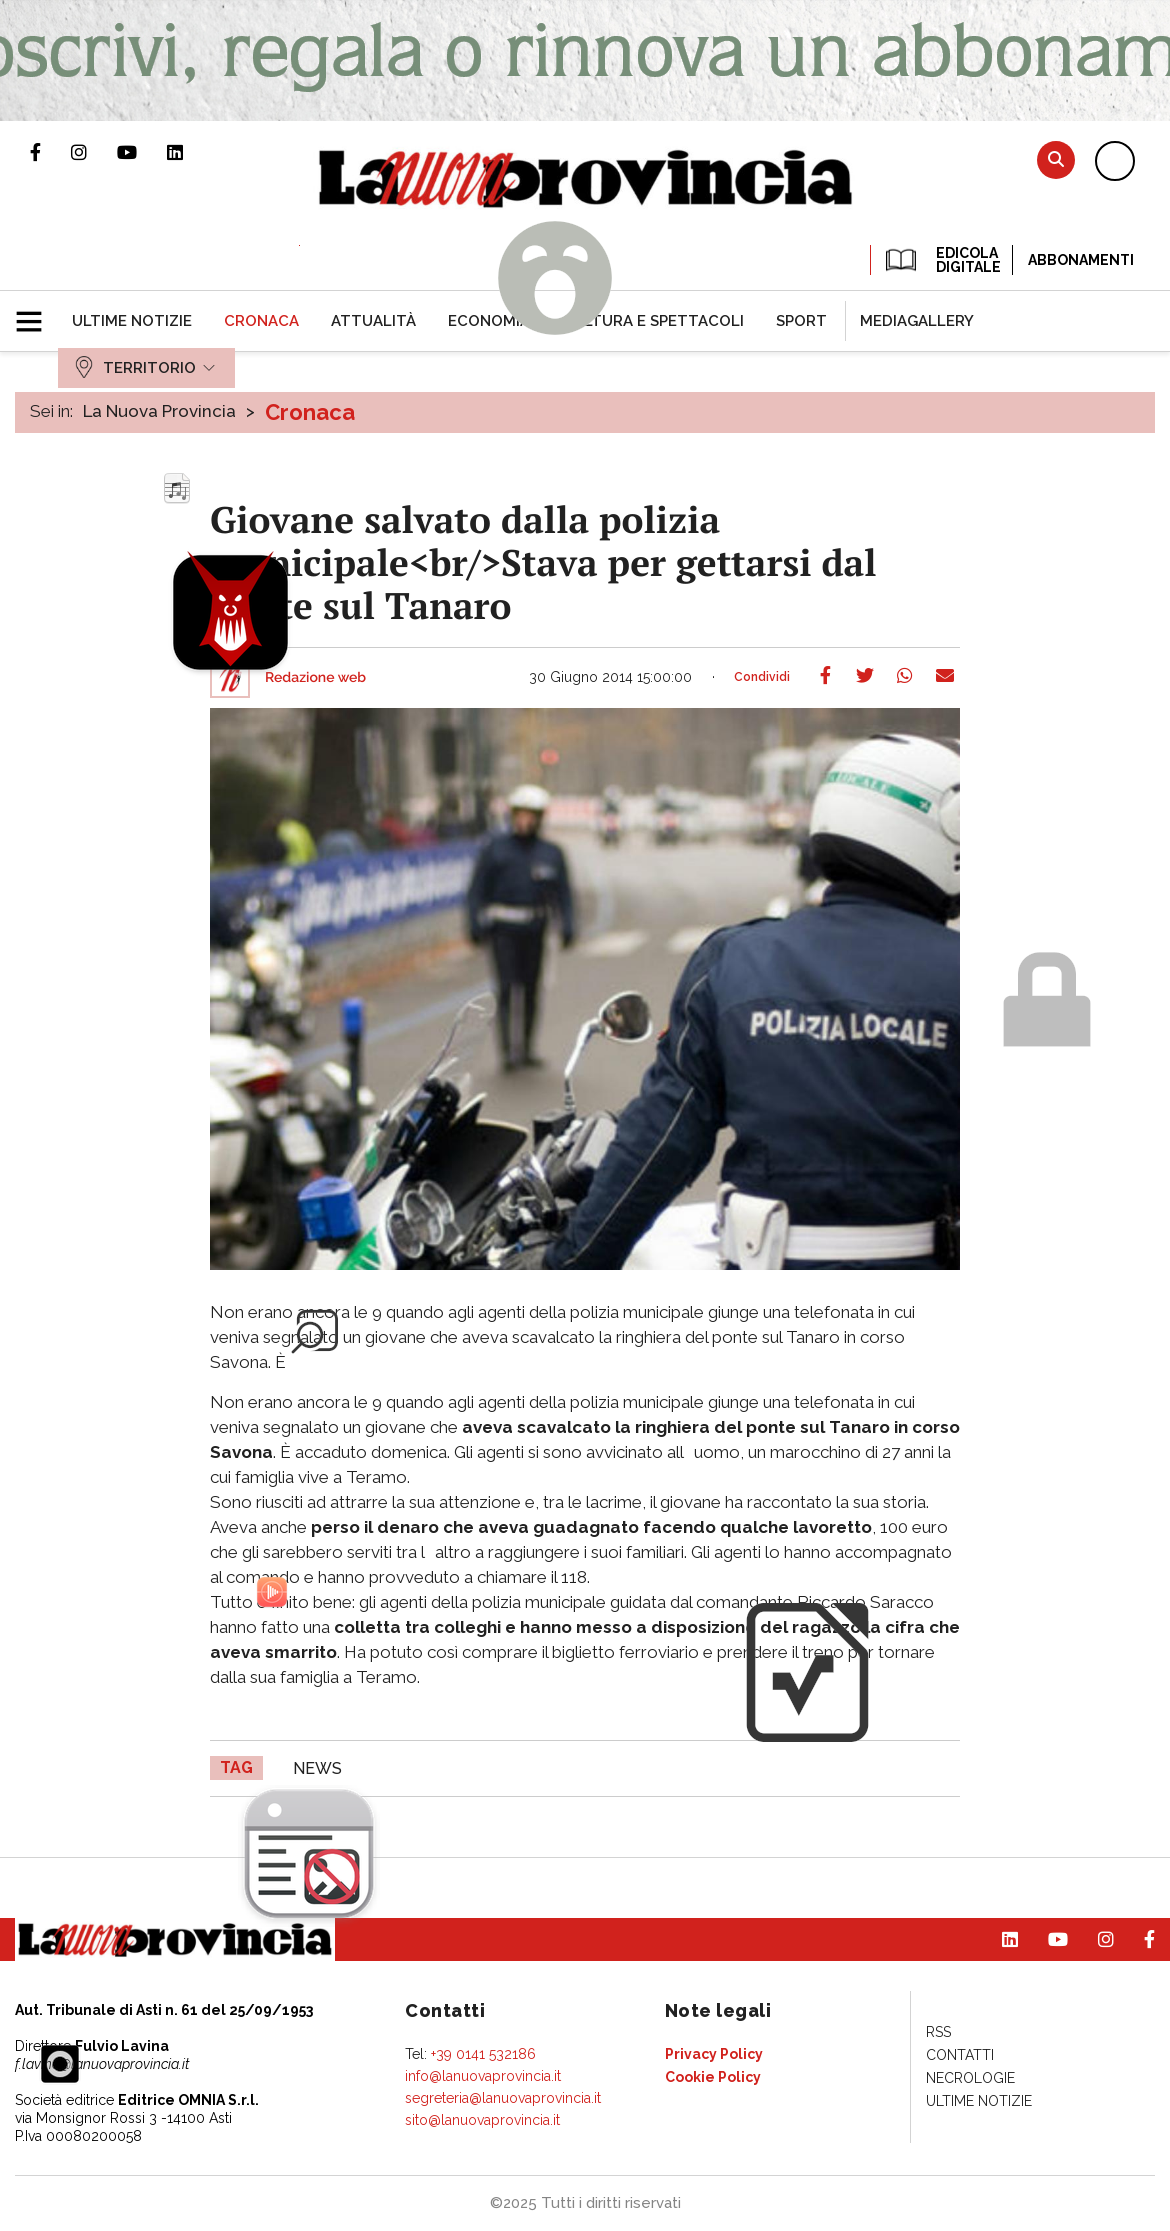 This screenshot has width=1170, height=2231. What do you see at coordinates (314, 1330) in the screenshot?
I see `open image viewer application` at bounding box center [314, 1330].